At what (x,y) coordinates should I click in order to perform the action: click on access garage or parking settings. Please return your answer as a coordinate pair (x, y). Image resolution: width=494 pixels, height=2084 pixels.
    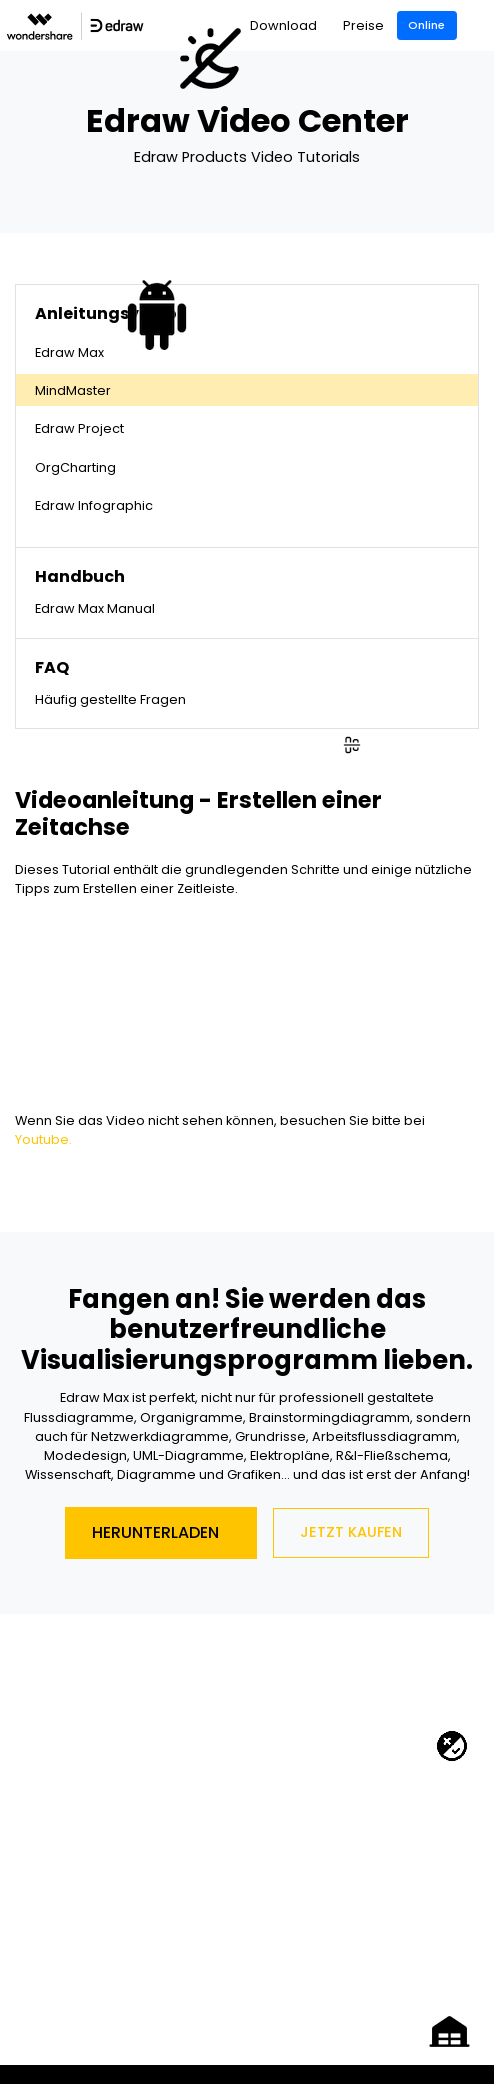
    Looking at the image, I should click on (449, 2033).